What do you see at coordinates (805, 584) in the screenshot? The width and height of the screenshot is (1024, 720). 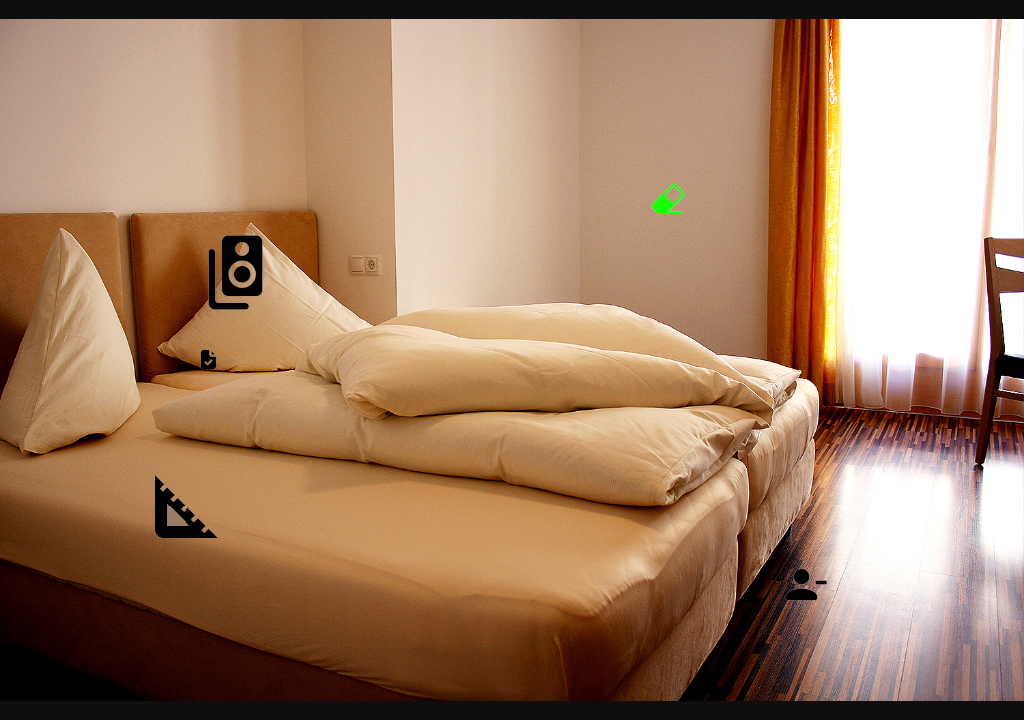 I see `remove a contact or friend` at bounding box center [805, 584].